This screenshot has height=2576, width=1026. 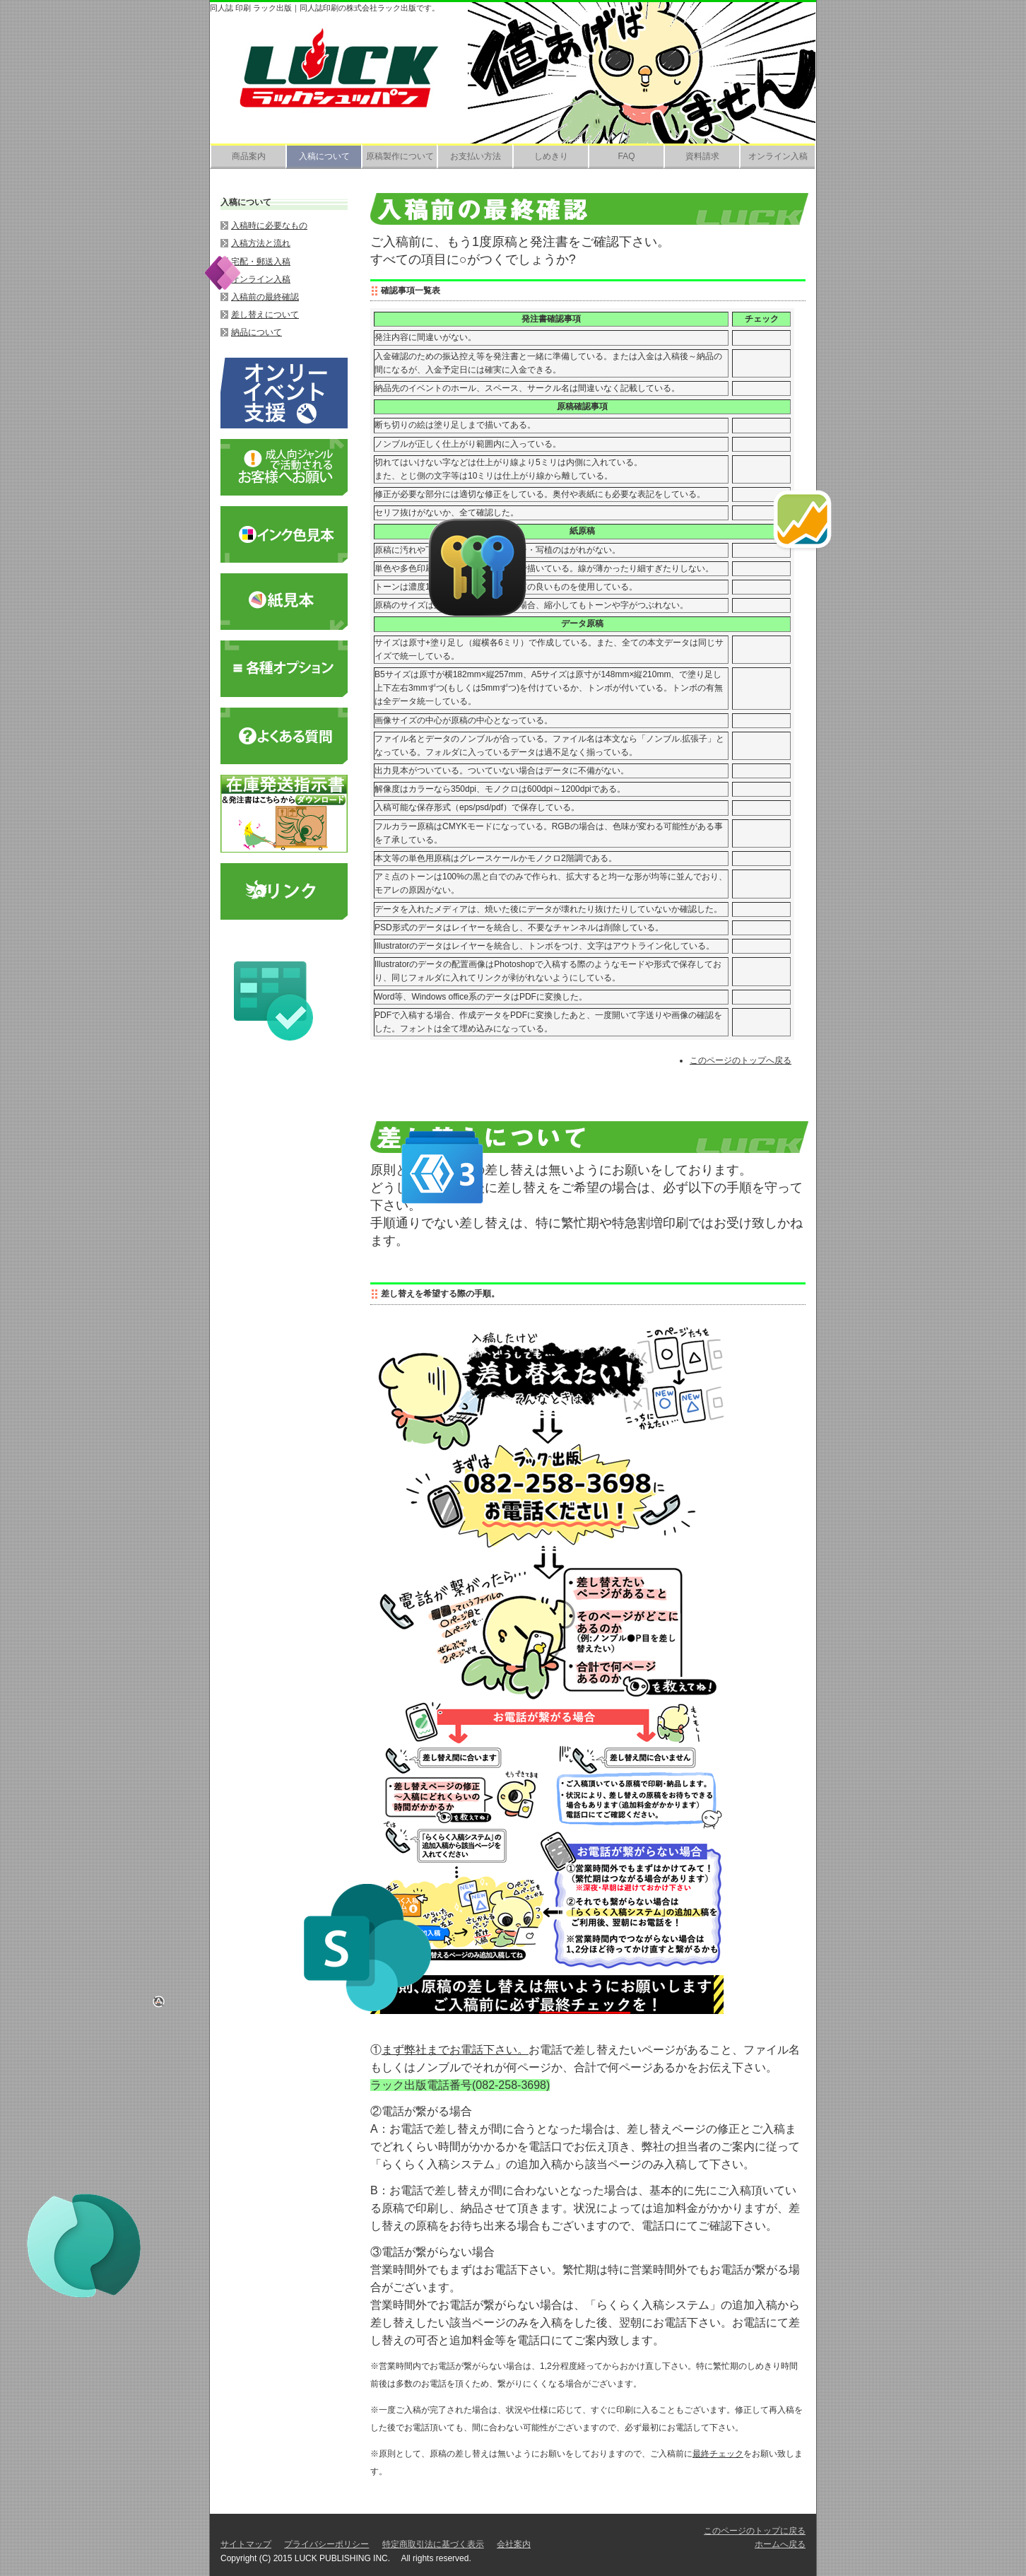 I want to click on open password manager app, so click(x=477, y=567).